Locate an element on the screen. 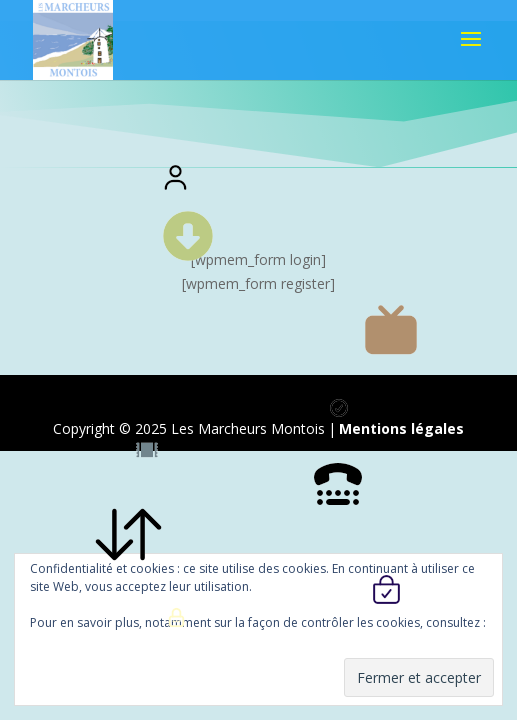  access tv or display settings is located at coordinates (391, 331).